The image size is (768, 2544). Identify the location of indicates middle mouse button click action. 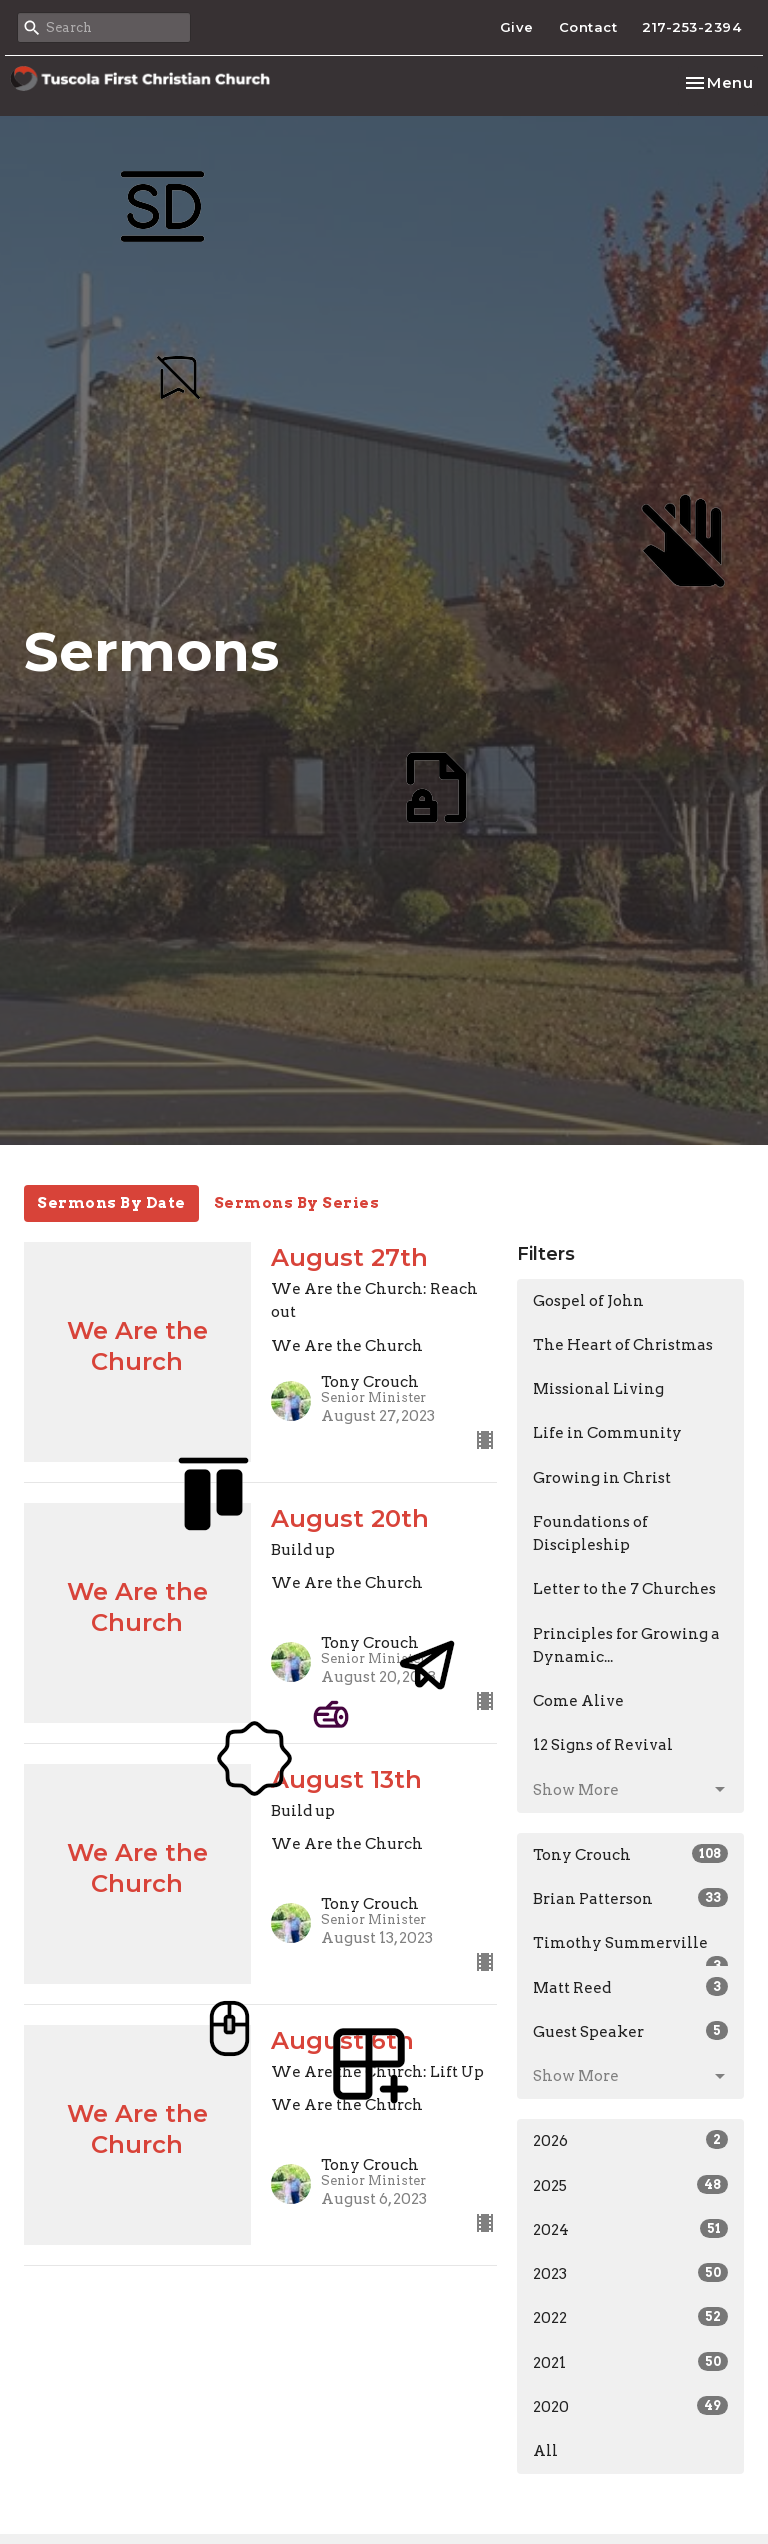
(229, 2028).